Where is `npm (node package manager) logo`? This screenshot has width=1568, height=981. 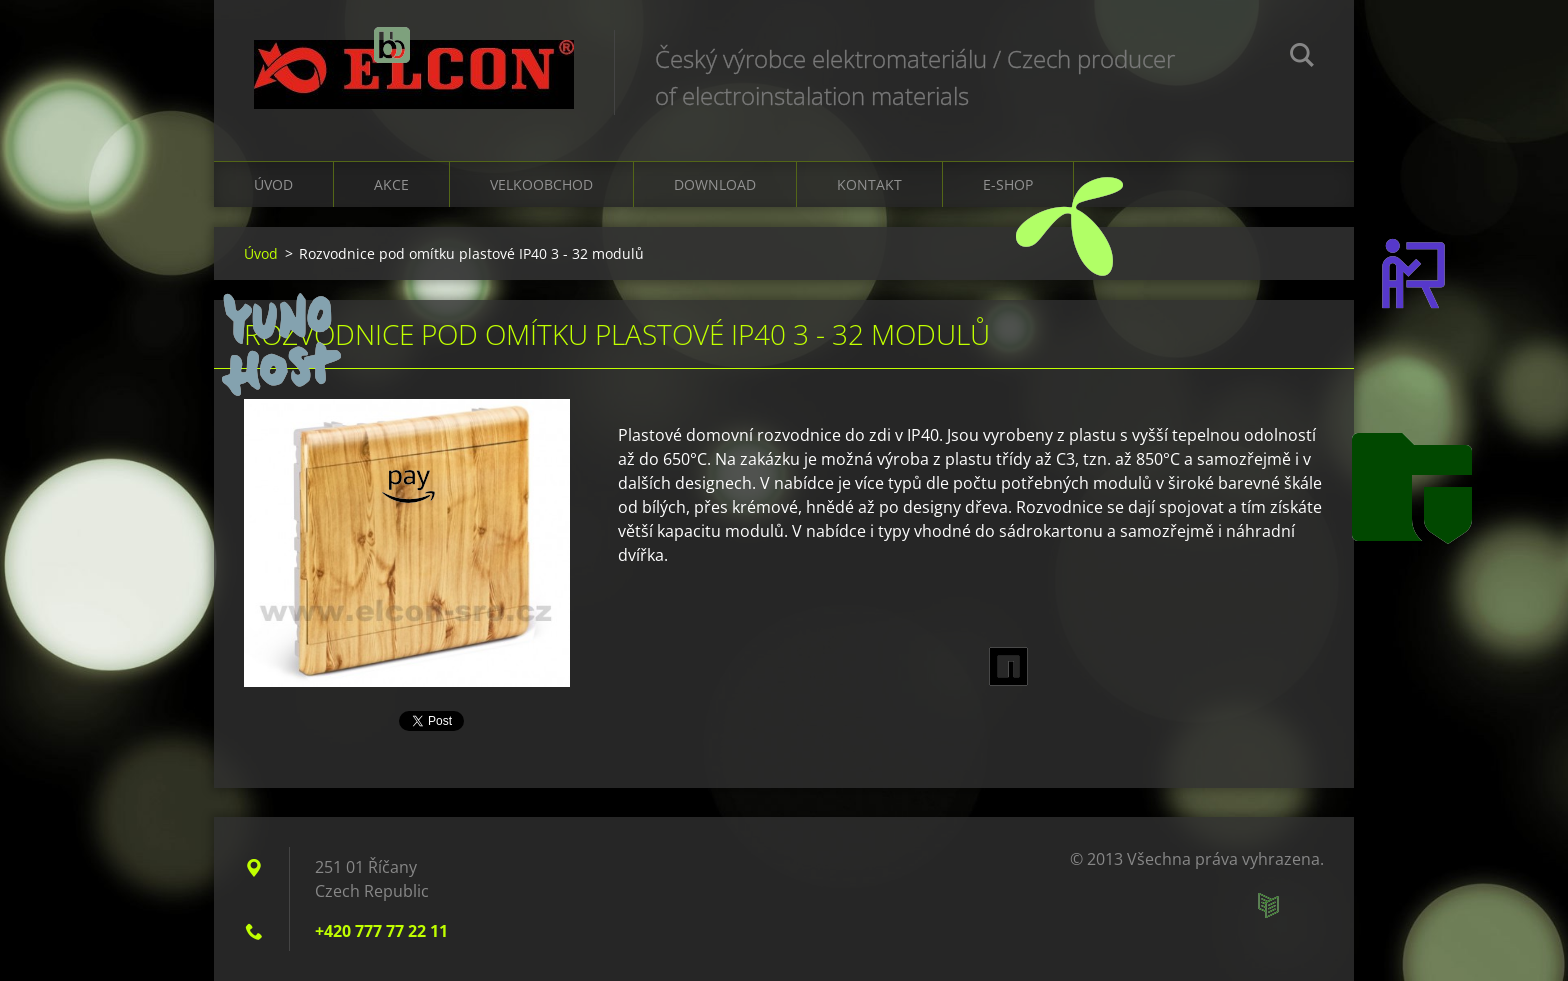 npm (node package manager) logo is located at coordinates (1008, 666).